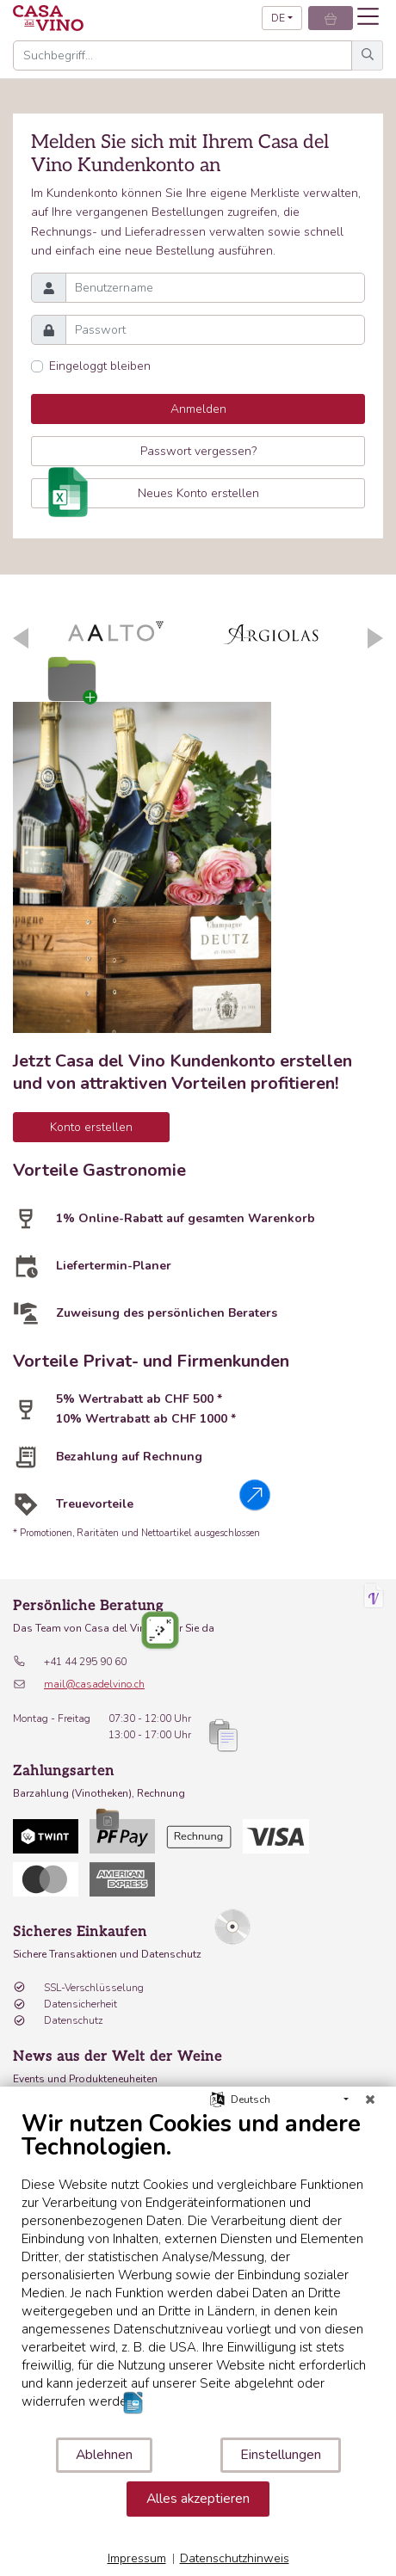 Image resolution: width=396 pixels, height=2576 pixels. What do you see at coordinates (223, 1735) in the screenshot?
I see `paste content from clipboard` at bounding box center [223, 1735].